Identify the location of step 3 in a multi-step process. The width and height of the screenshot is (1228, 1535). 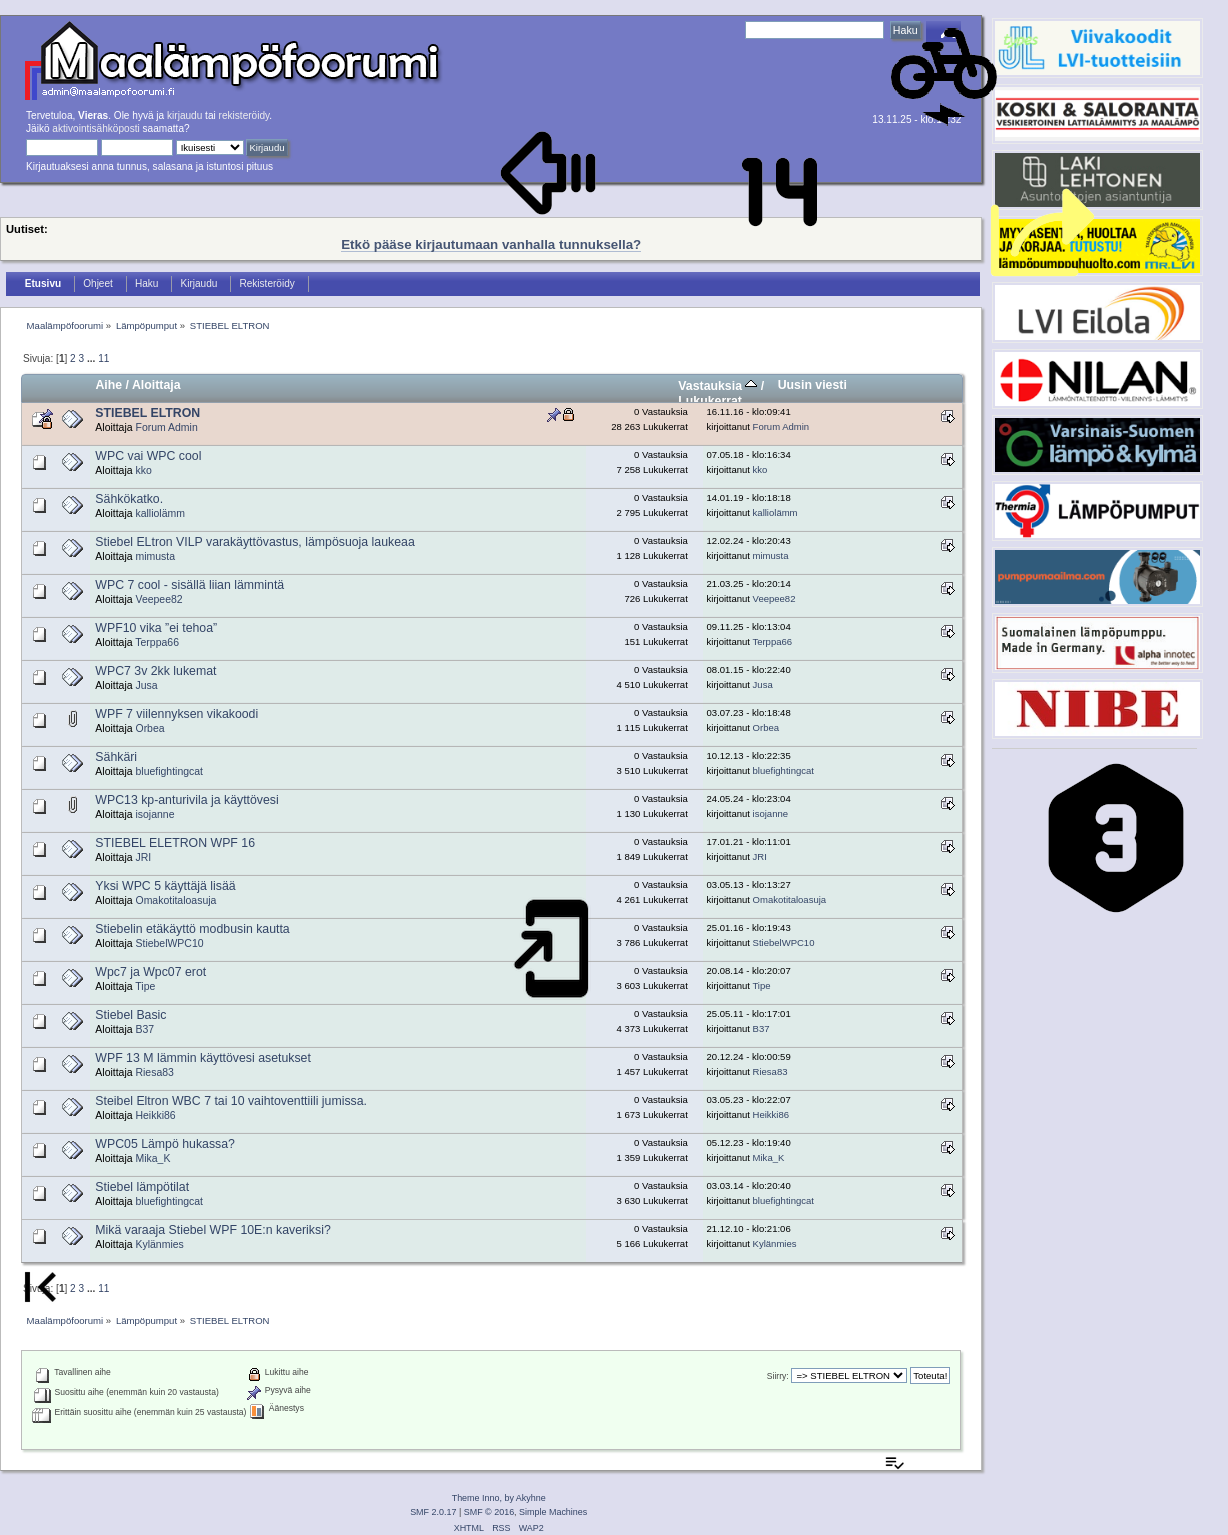
(1116, 838).